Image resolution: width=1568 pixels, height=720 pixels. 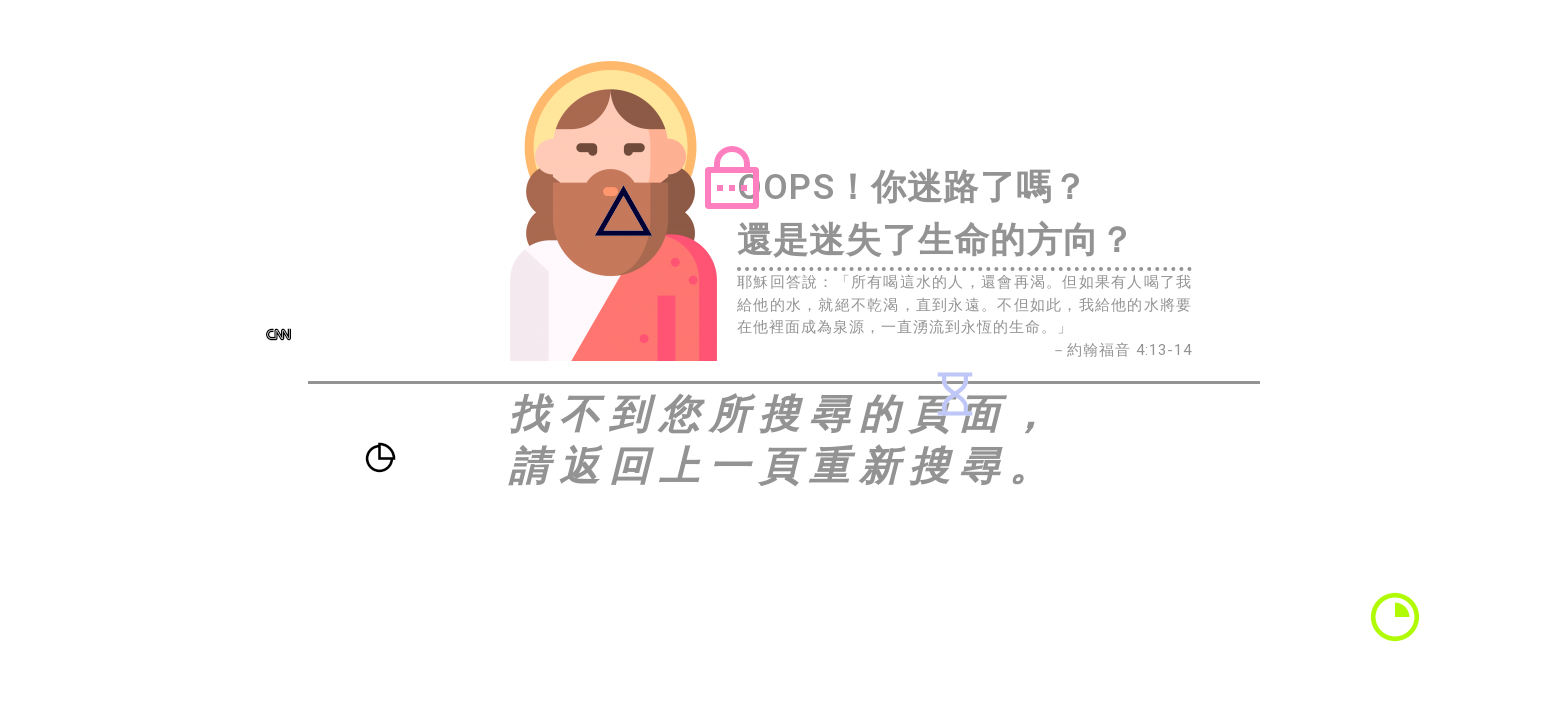 What do you see at coordinates (623, 210) in the screenshot?
I see `vercel logo` at bounding box center [623, 210].